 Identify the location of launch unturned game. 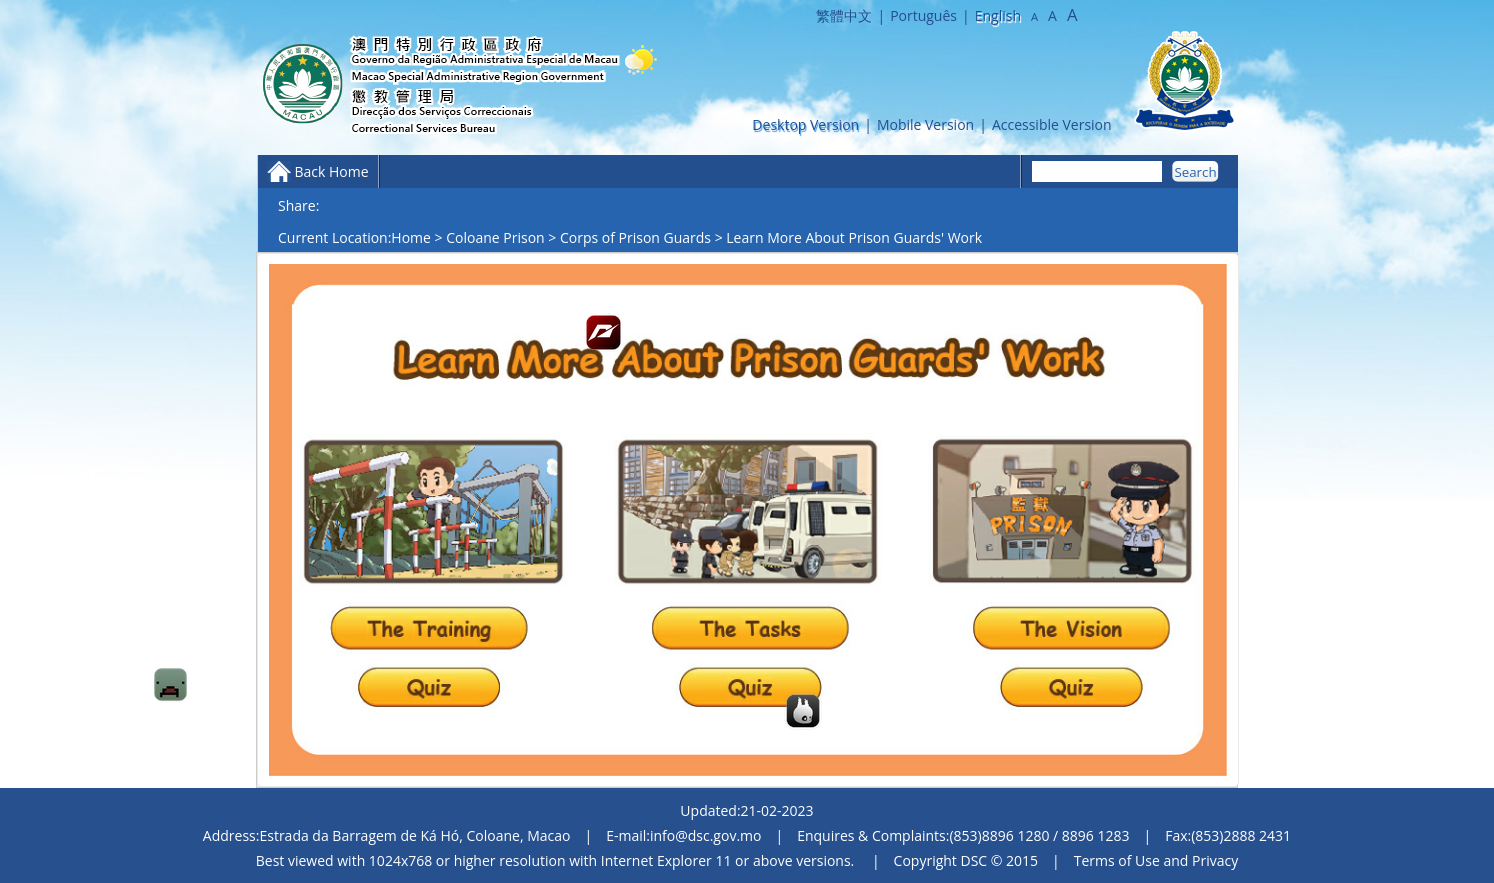
(170, 684).